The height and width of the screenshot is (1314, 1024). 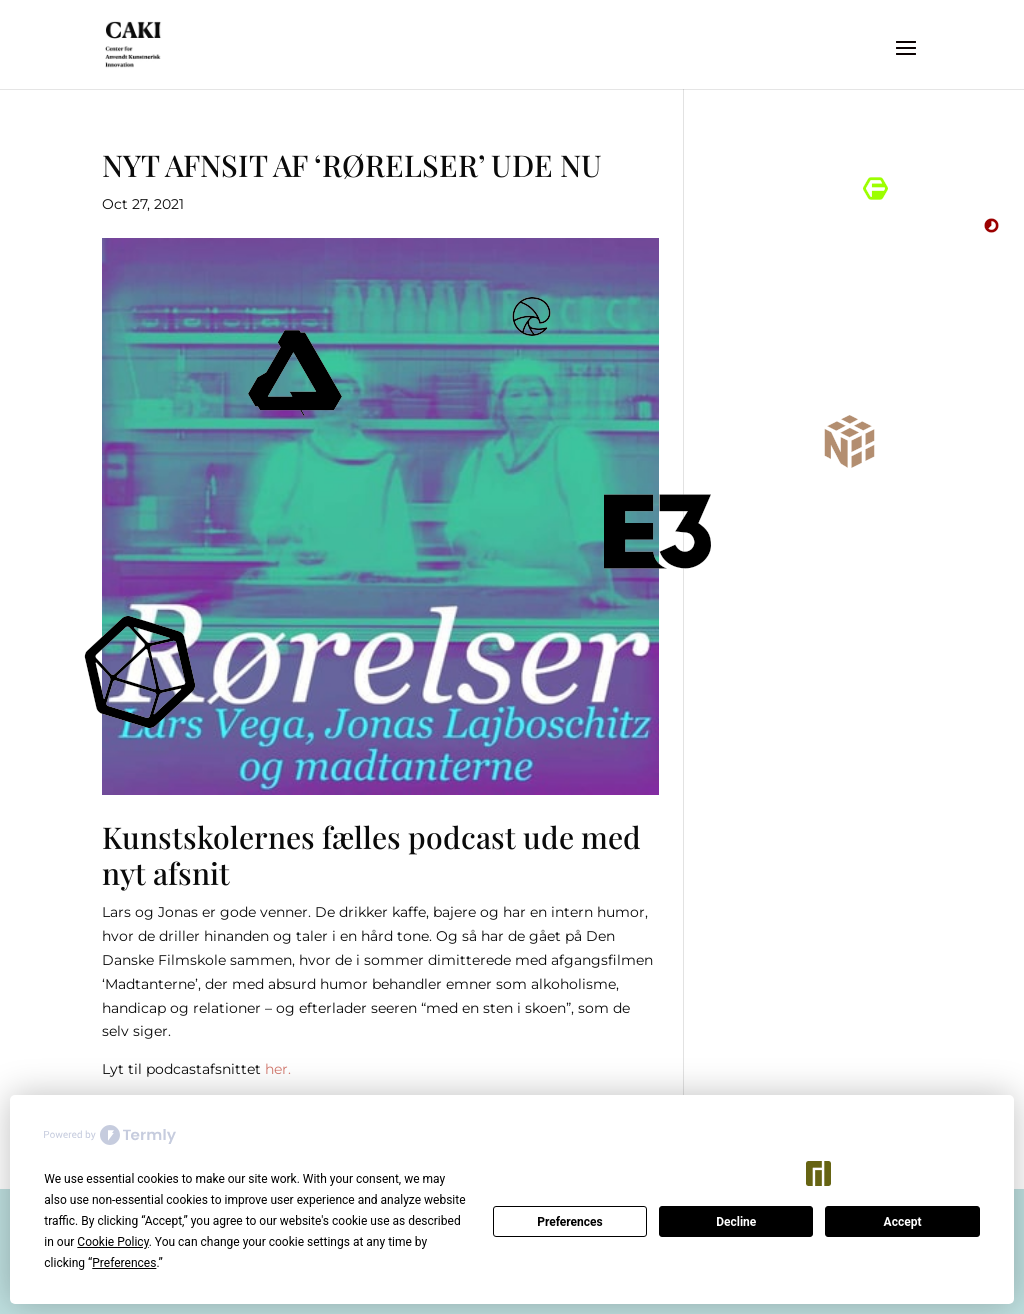 What do you see at coordinates (295, 373) in the screenshot?
I see `open affinity creative software` at bounding box center [295, 373].